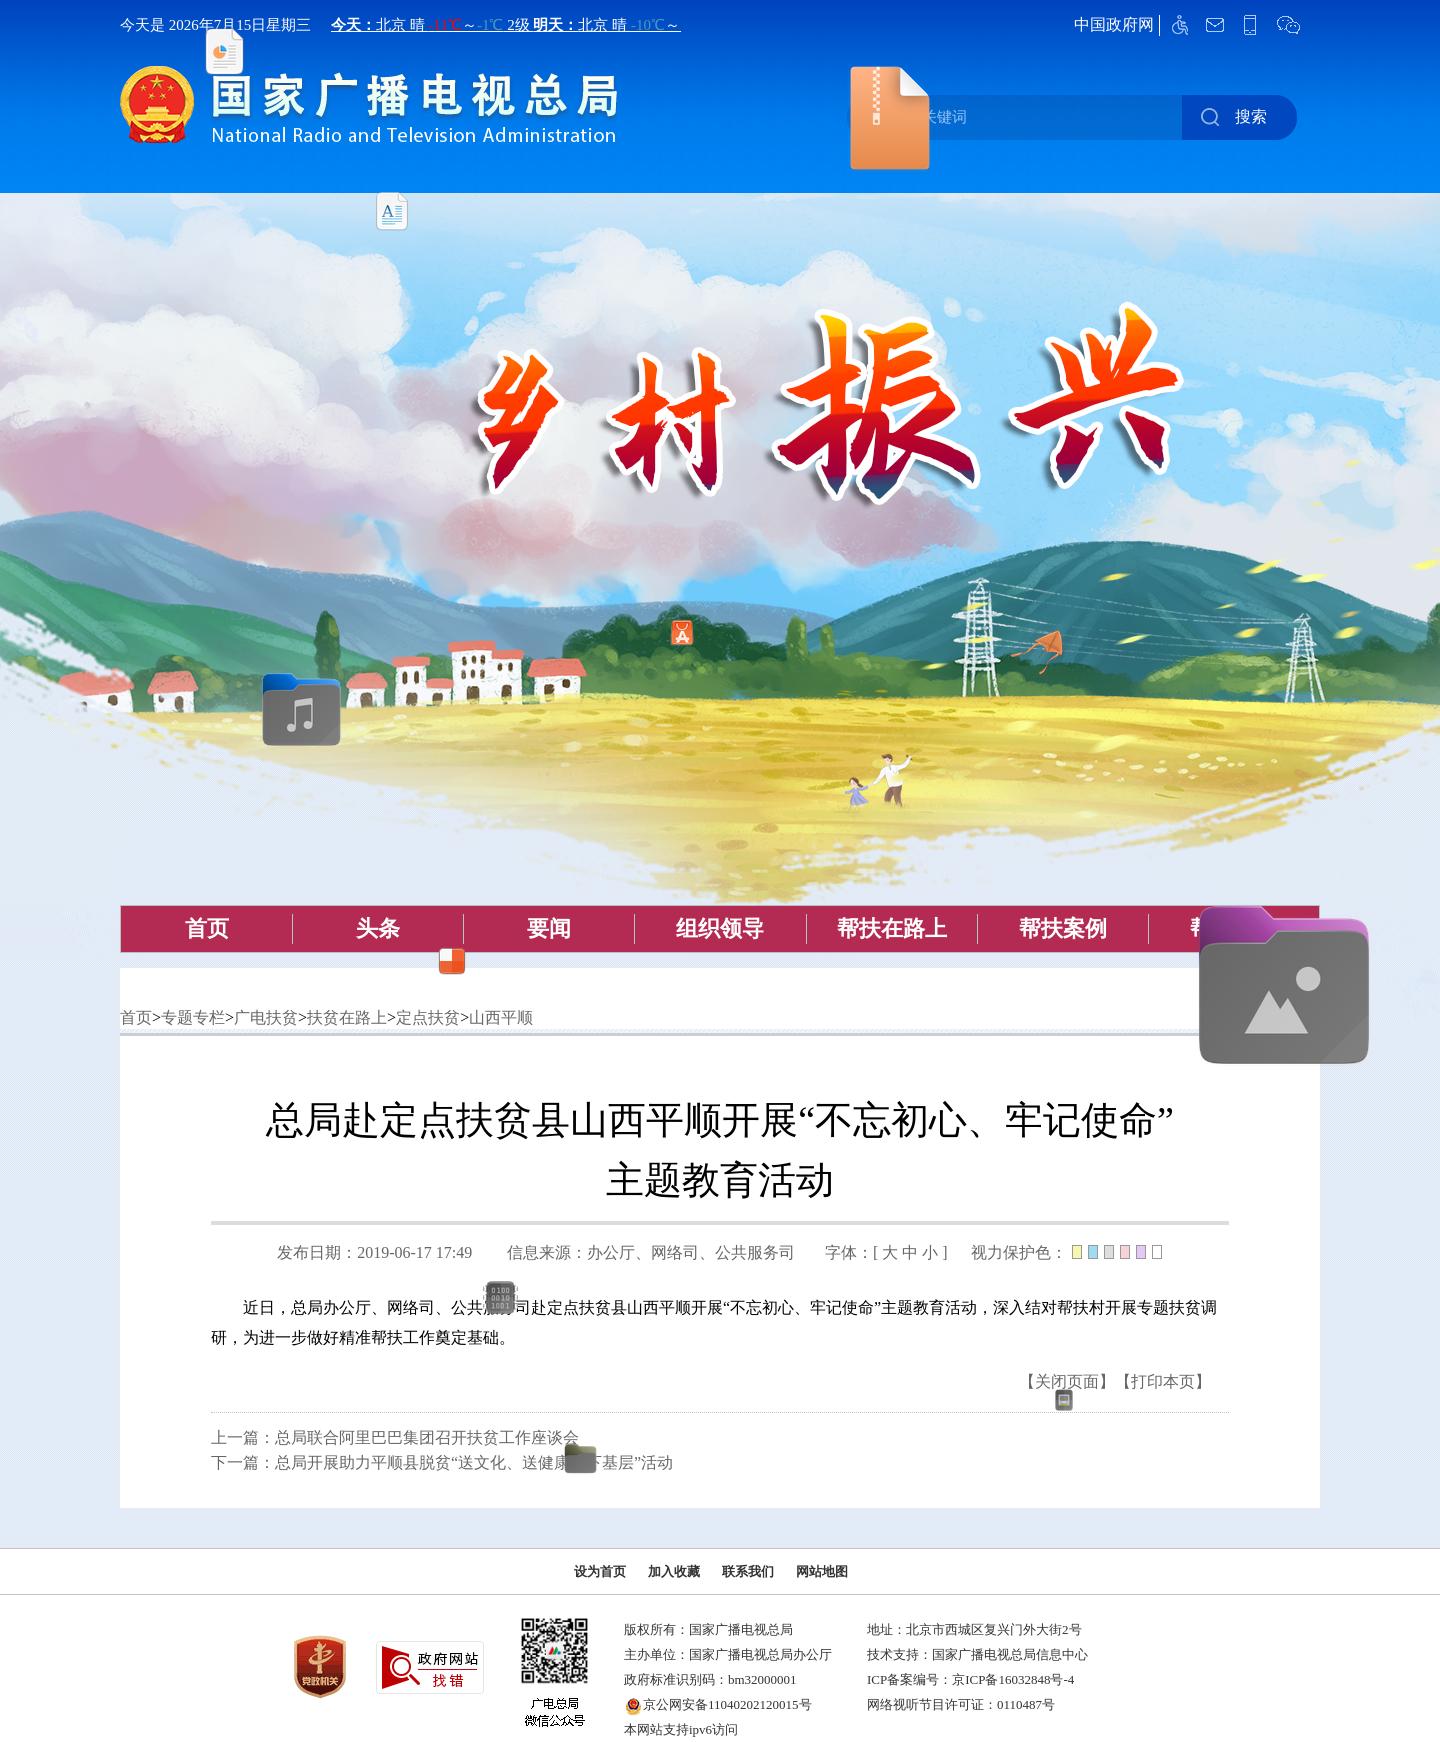 The width and height of the screenshot is (1440, 1742). What do you see at coordinates (1064, 1400) in the screenshot?
I see `nintendo ds rom file` at bounding box center [1064, 1400].